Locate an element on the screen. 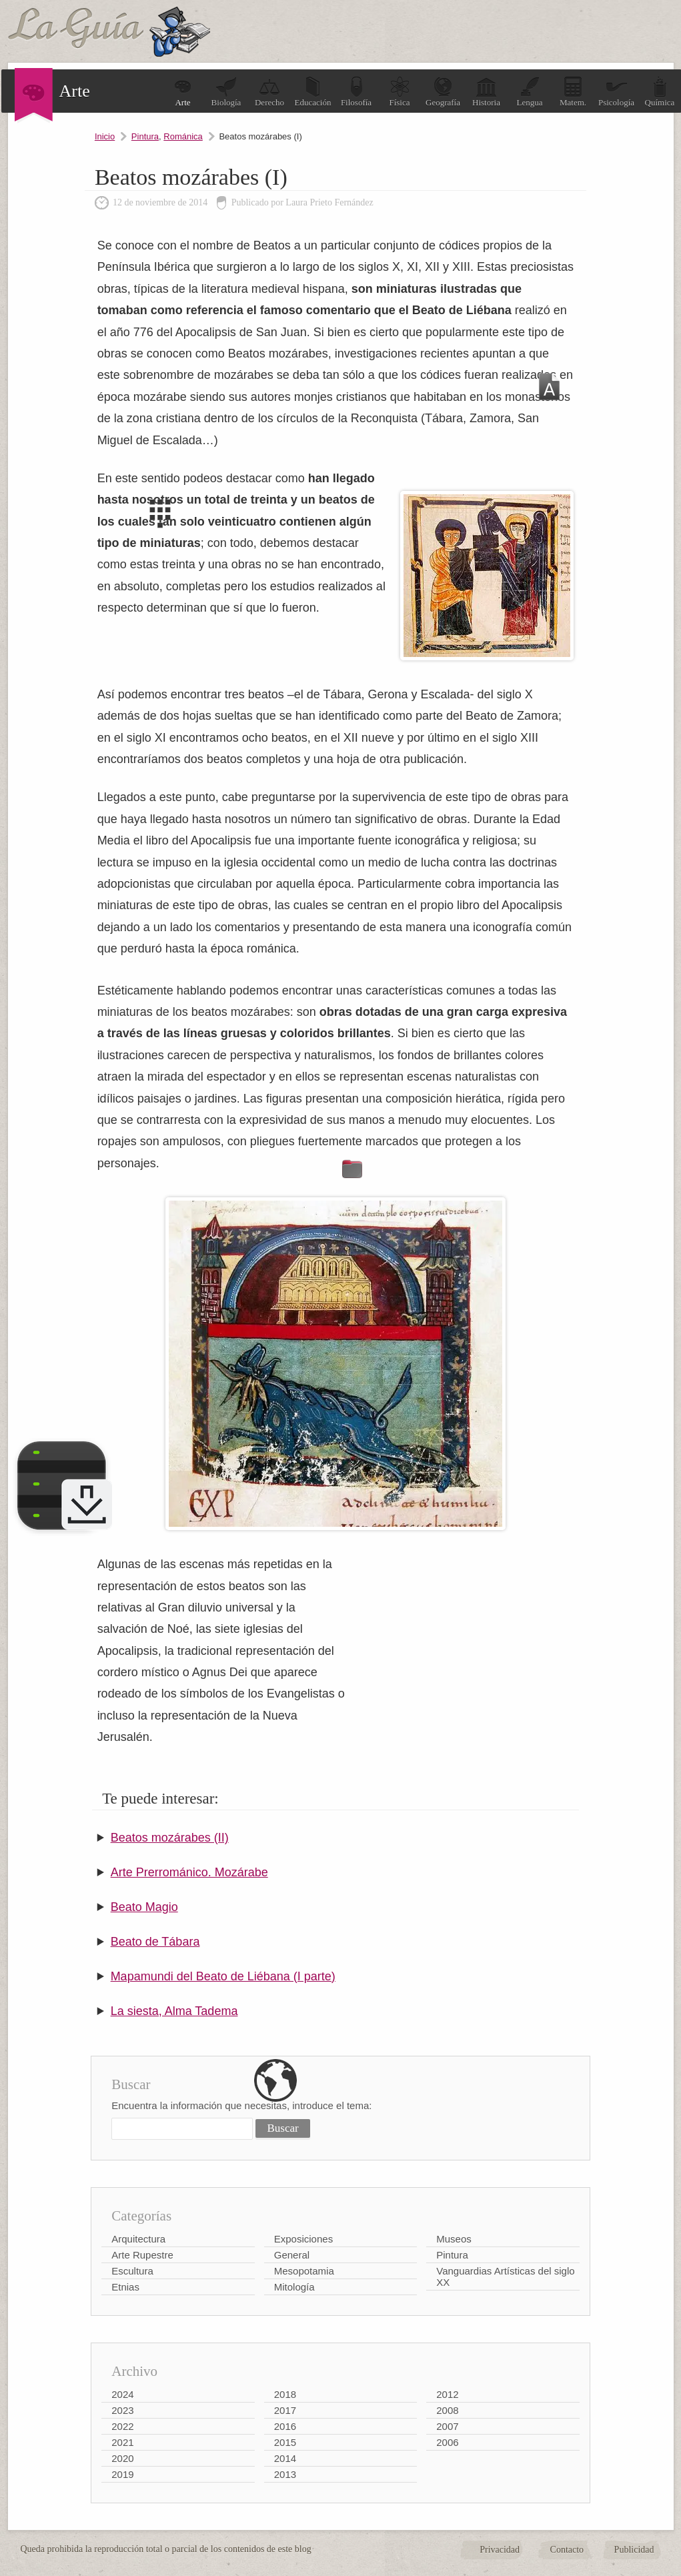 The height and width of the screenshot is (2576, 681). configure network server installation settings is located at coordinates (62, 1487).